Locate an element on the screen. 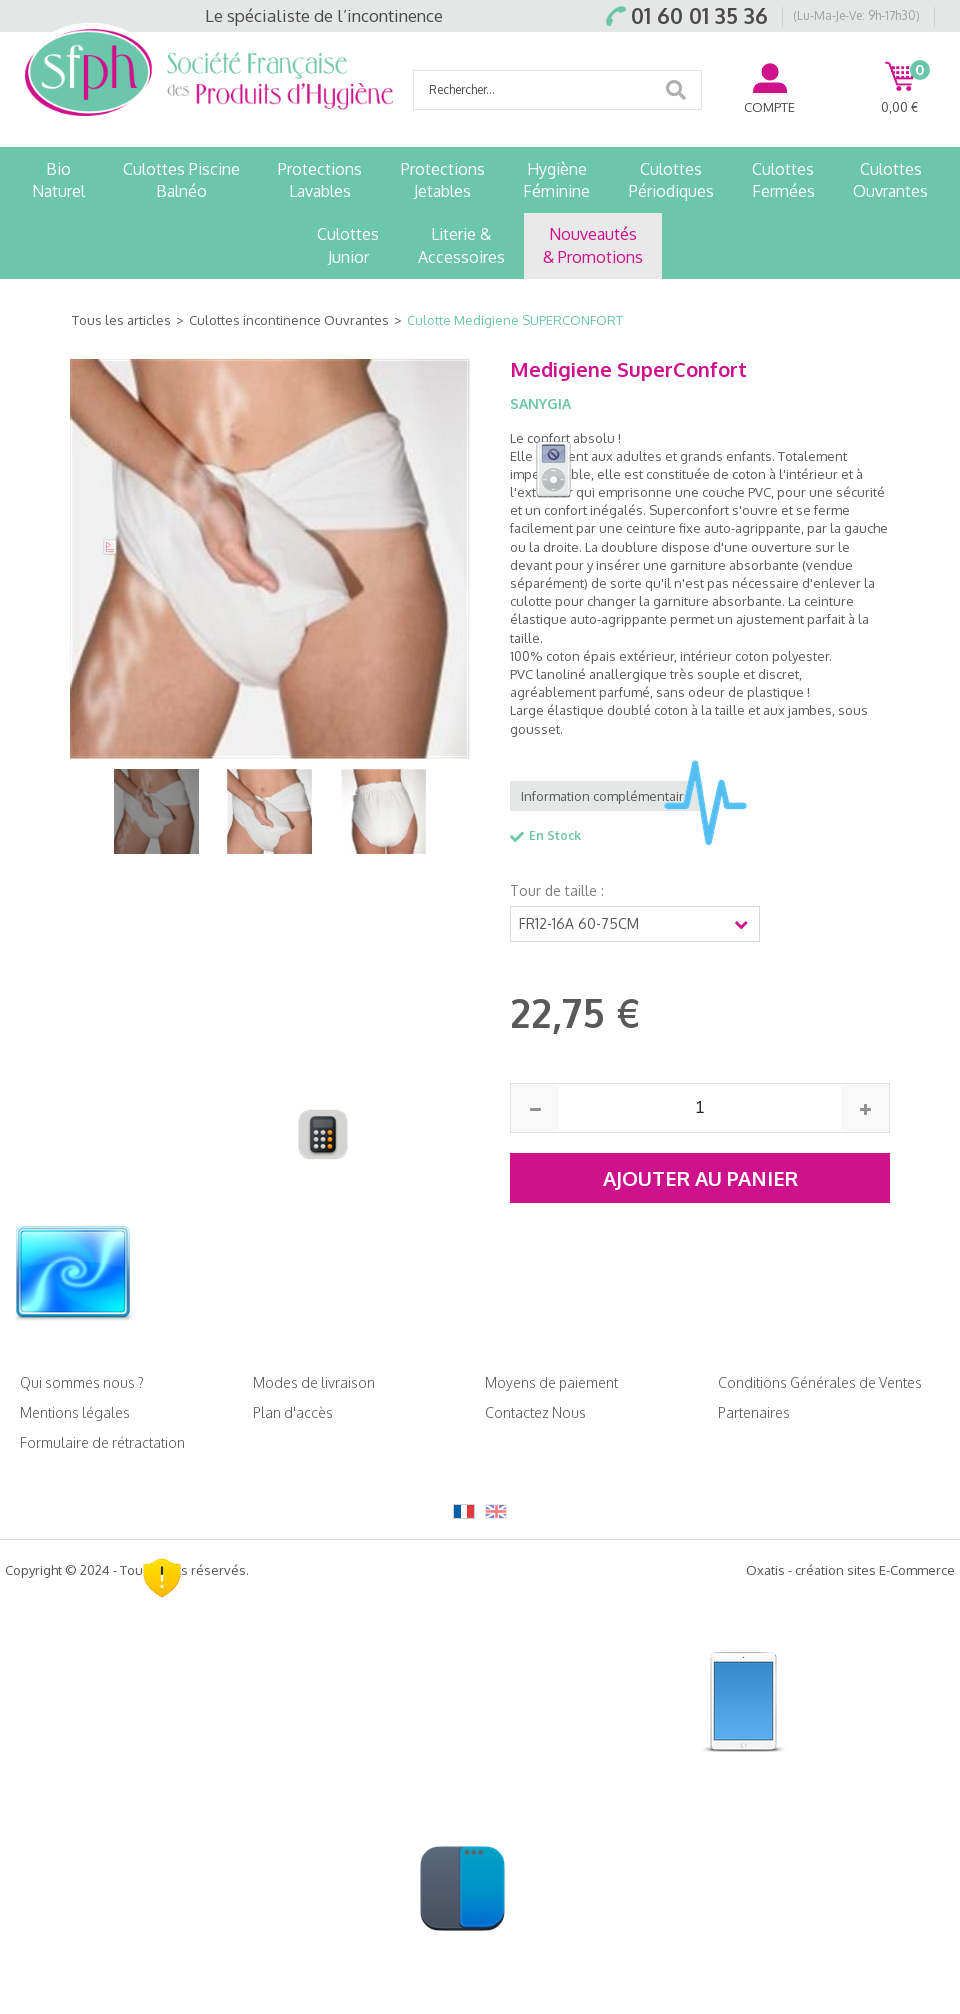 Image resolution: width=960 pixels, height=2014 pixels. open Rectangle window management app is located at coordinates (462, 1888).